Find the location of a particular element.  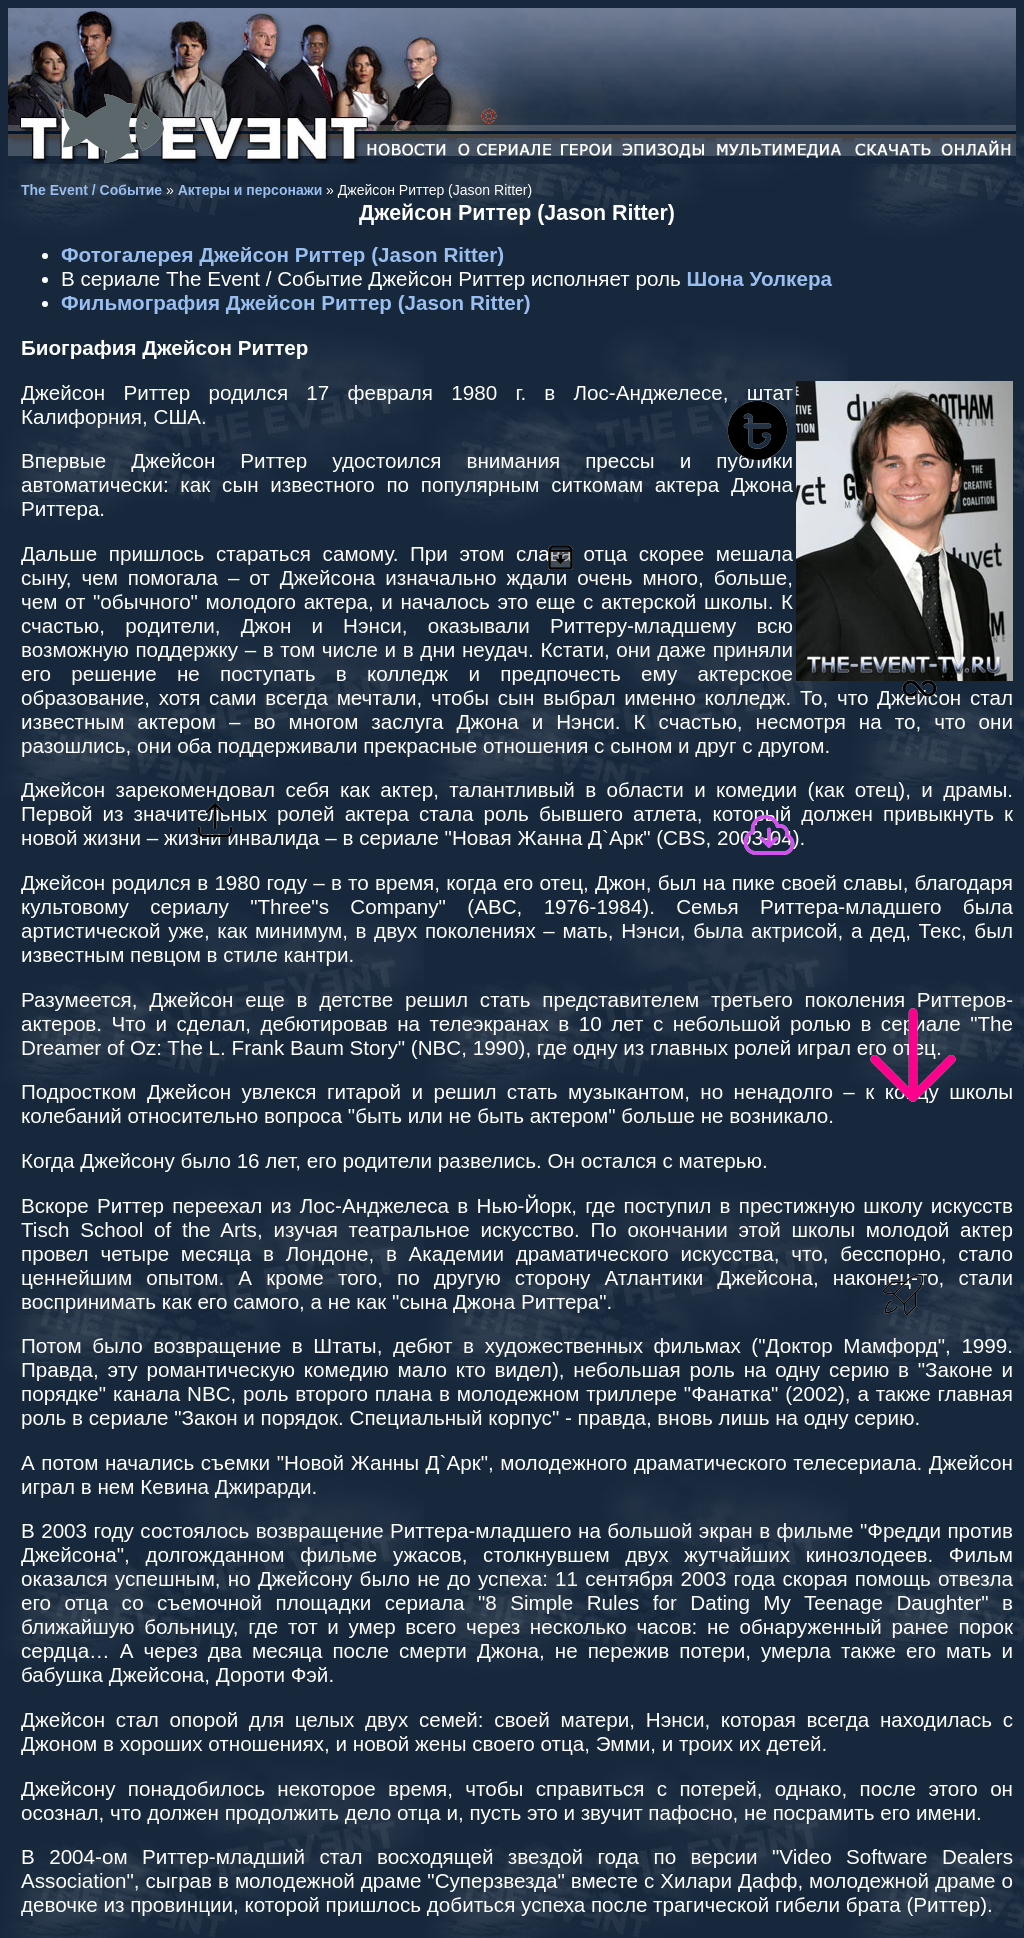

download from cloud storage is located at coordinates (769, 835).